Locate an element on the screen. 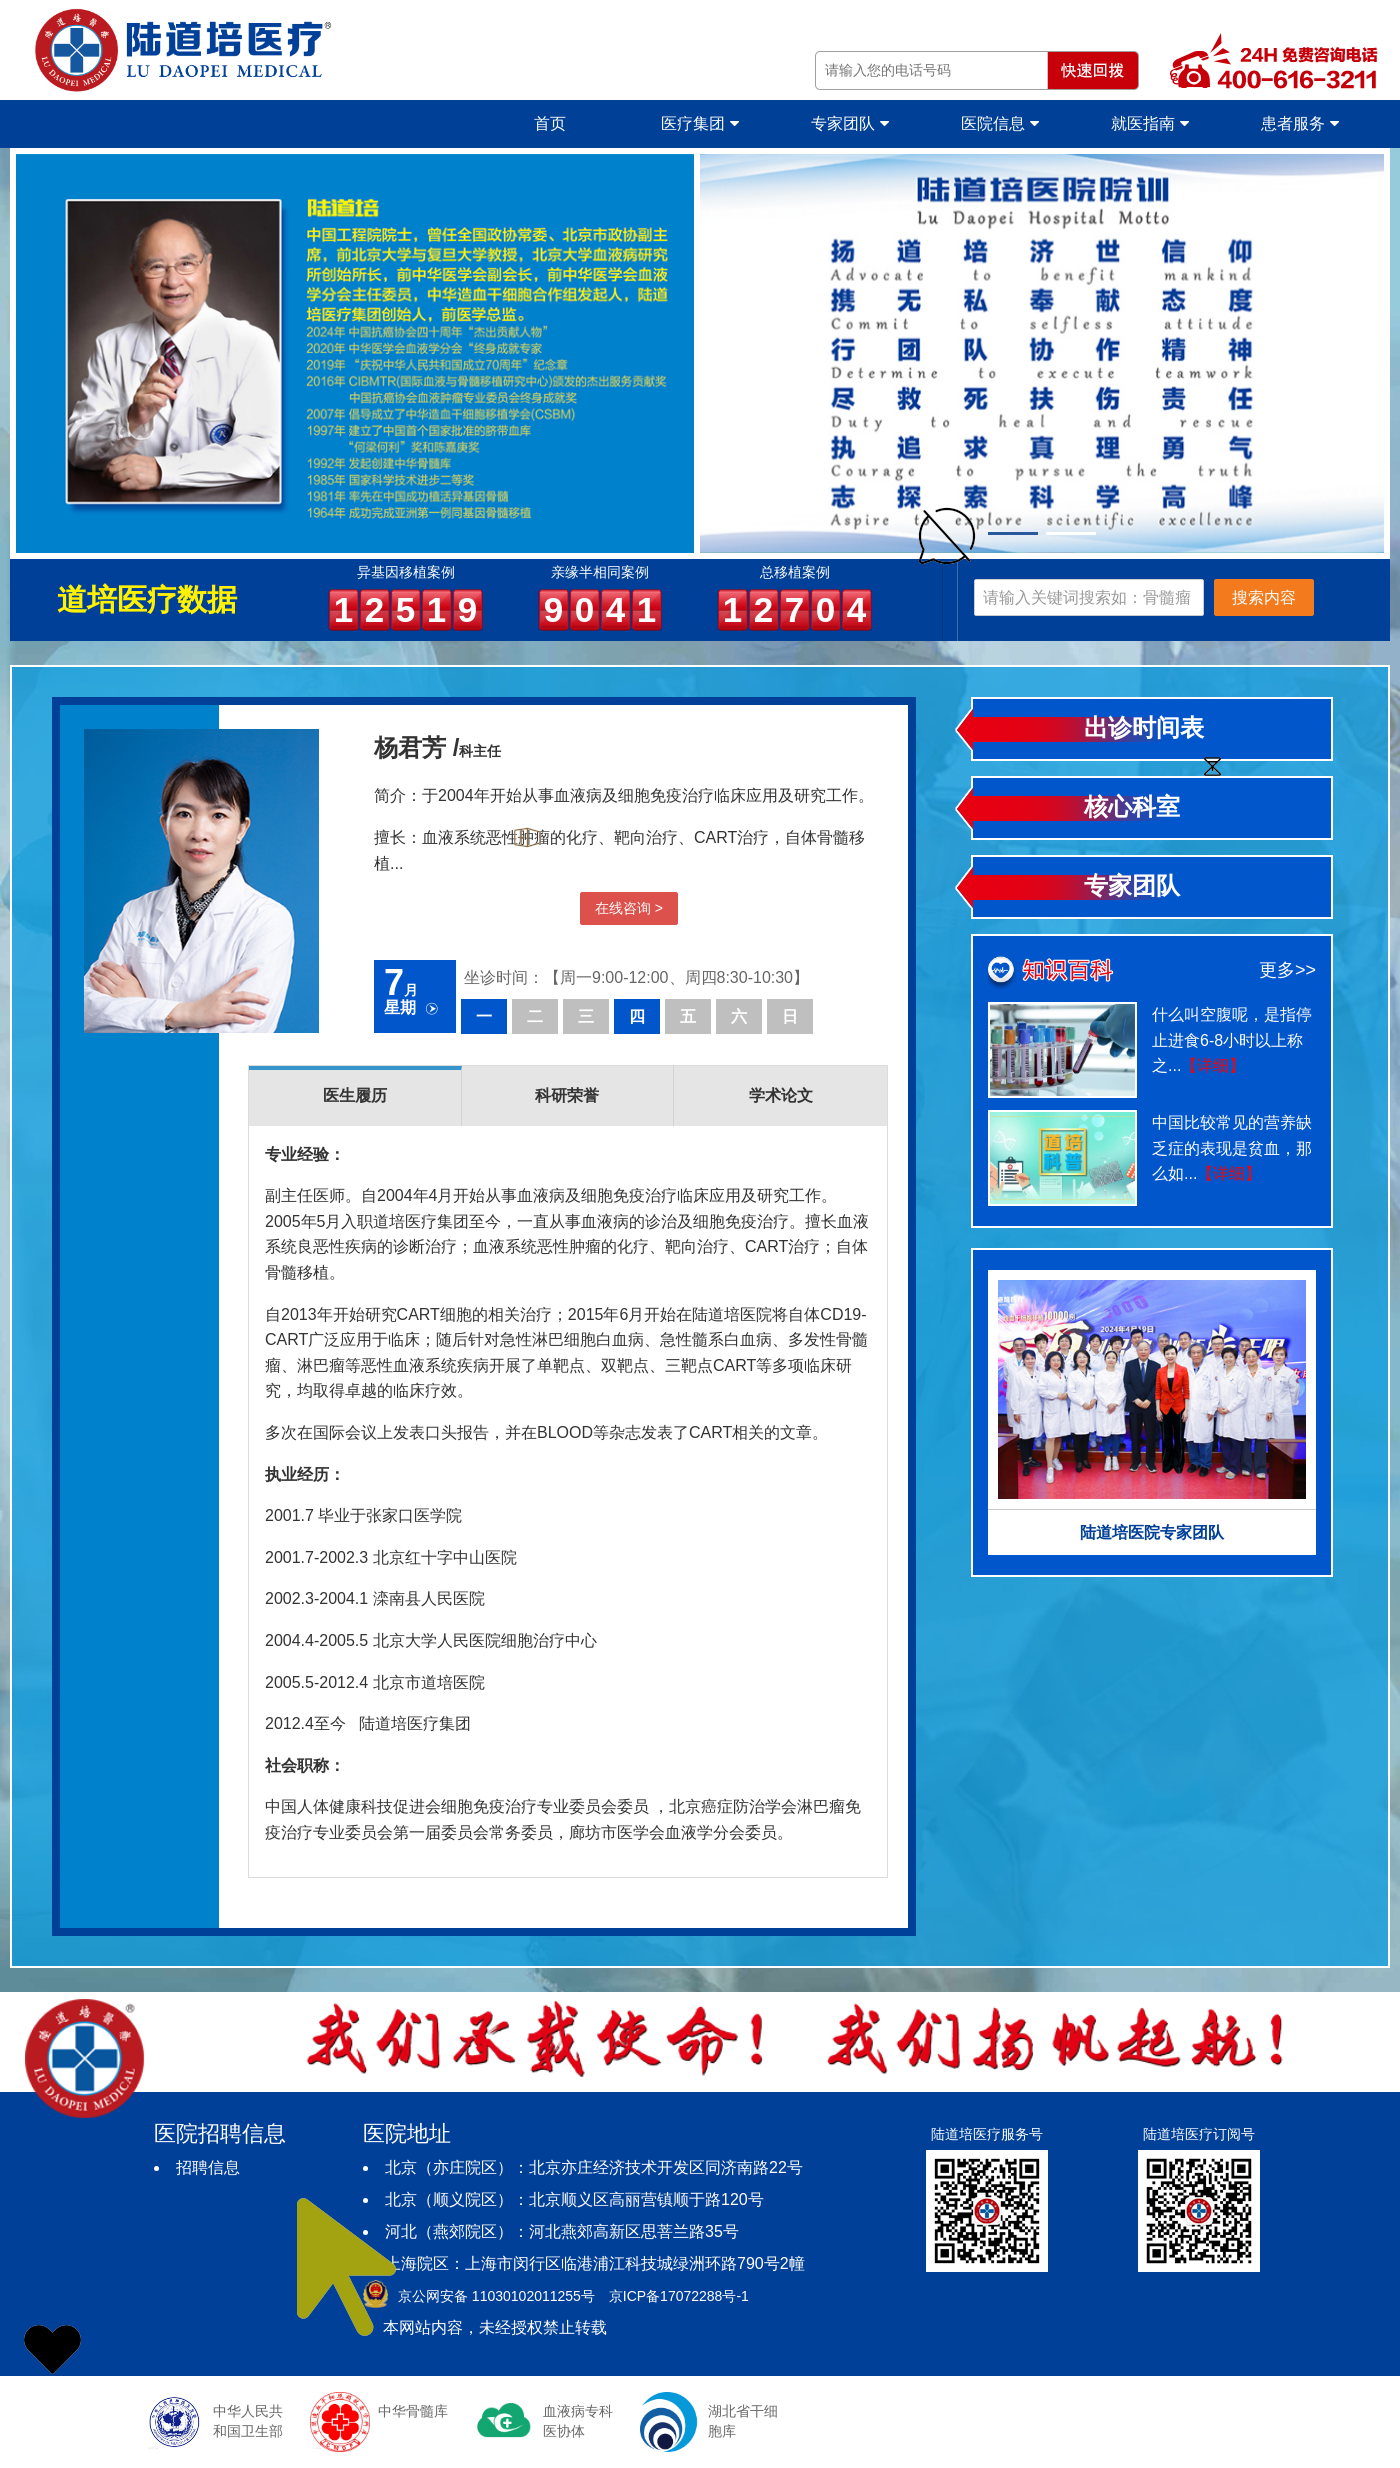 The image size is (1400, 2468). add item to favorites is located at coordinates (52, 2347).